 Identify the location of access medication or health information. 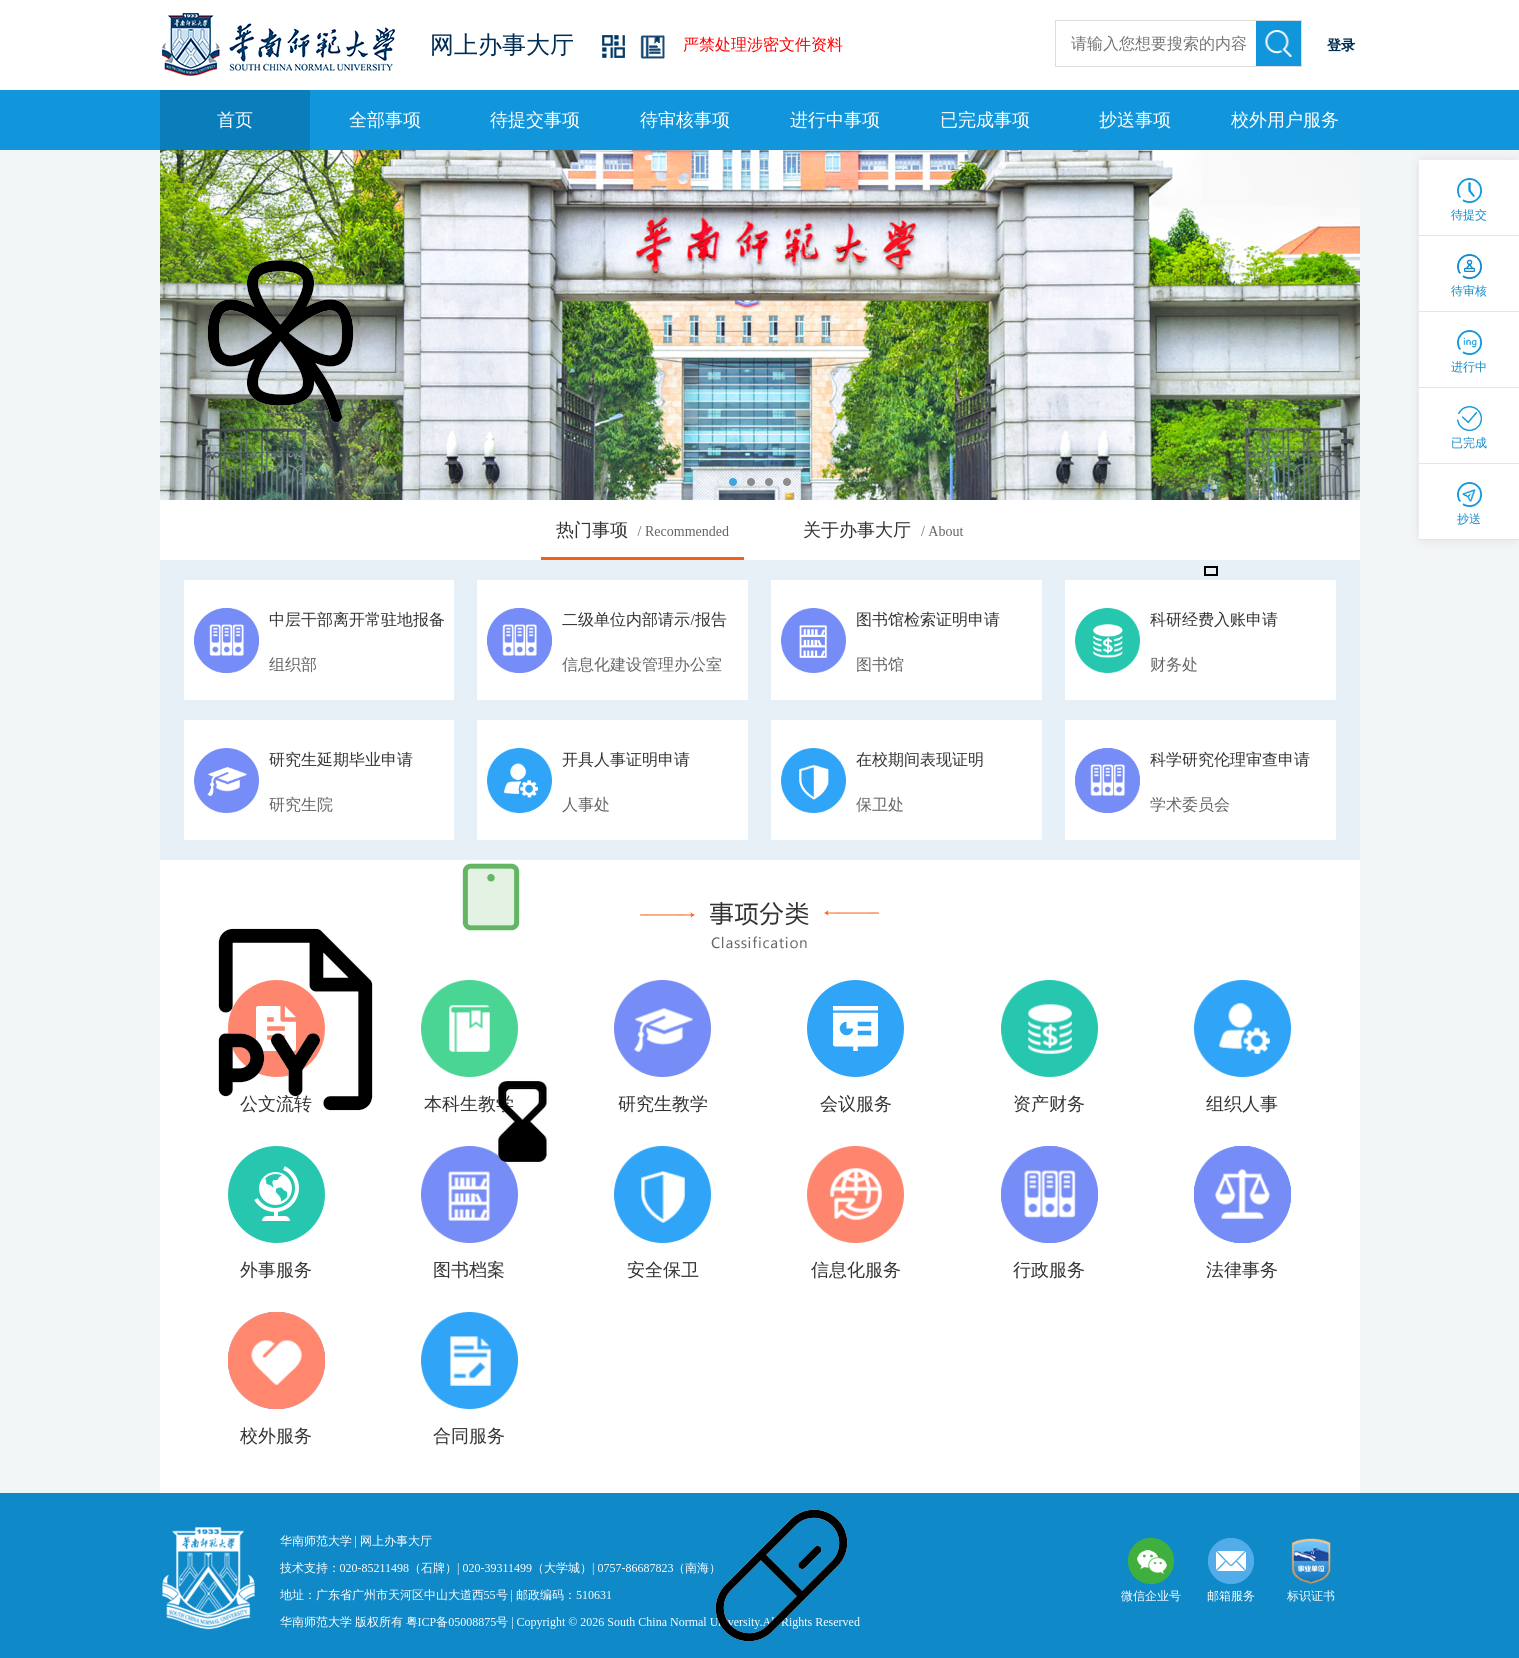
(781, 1575).